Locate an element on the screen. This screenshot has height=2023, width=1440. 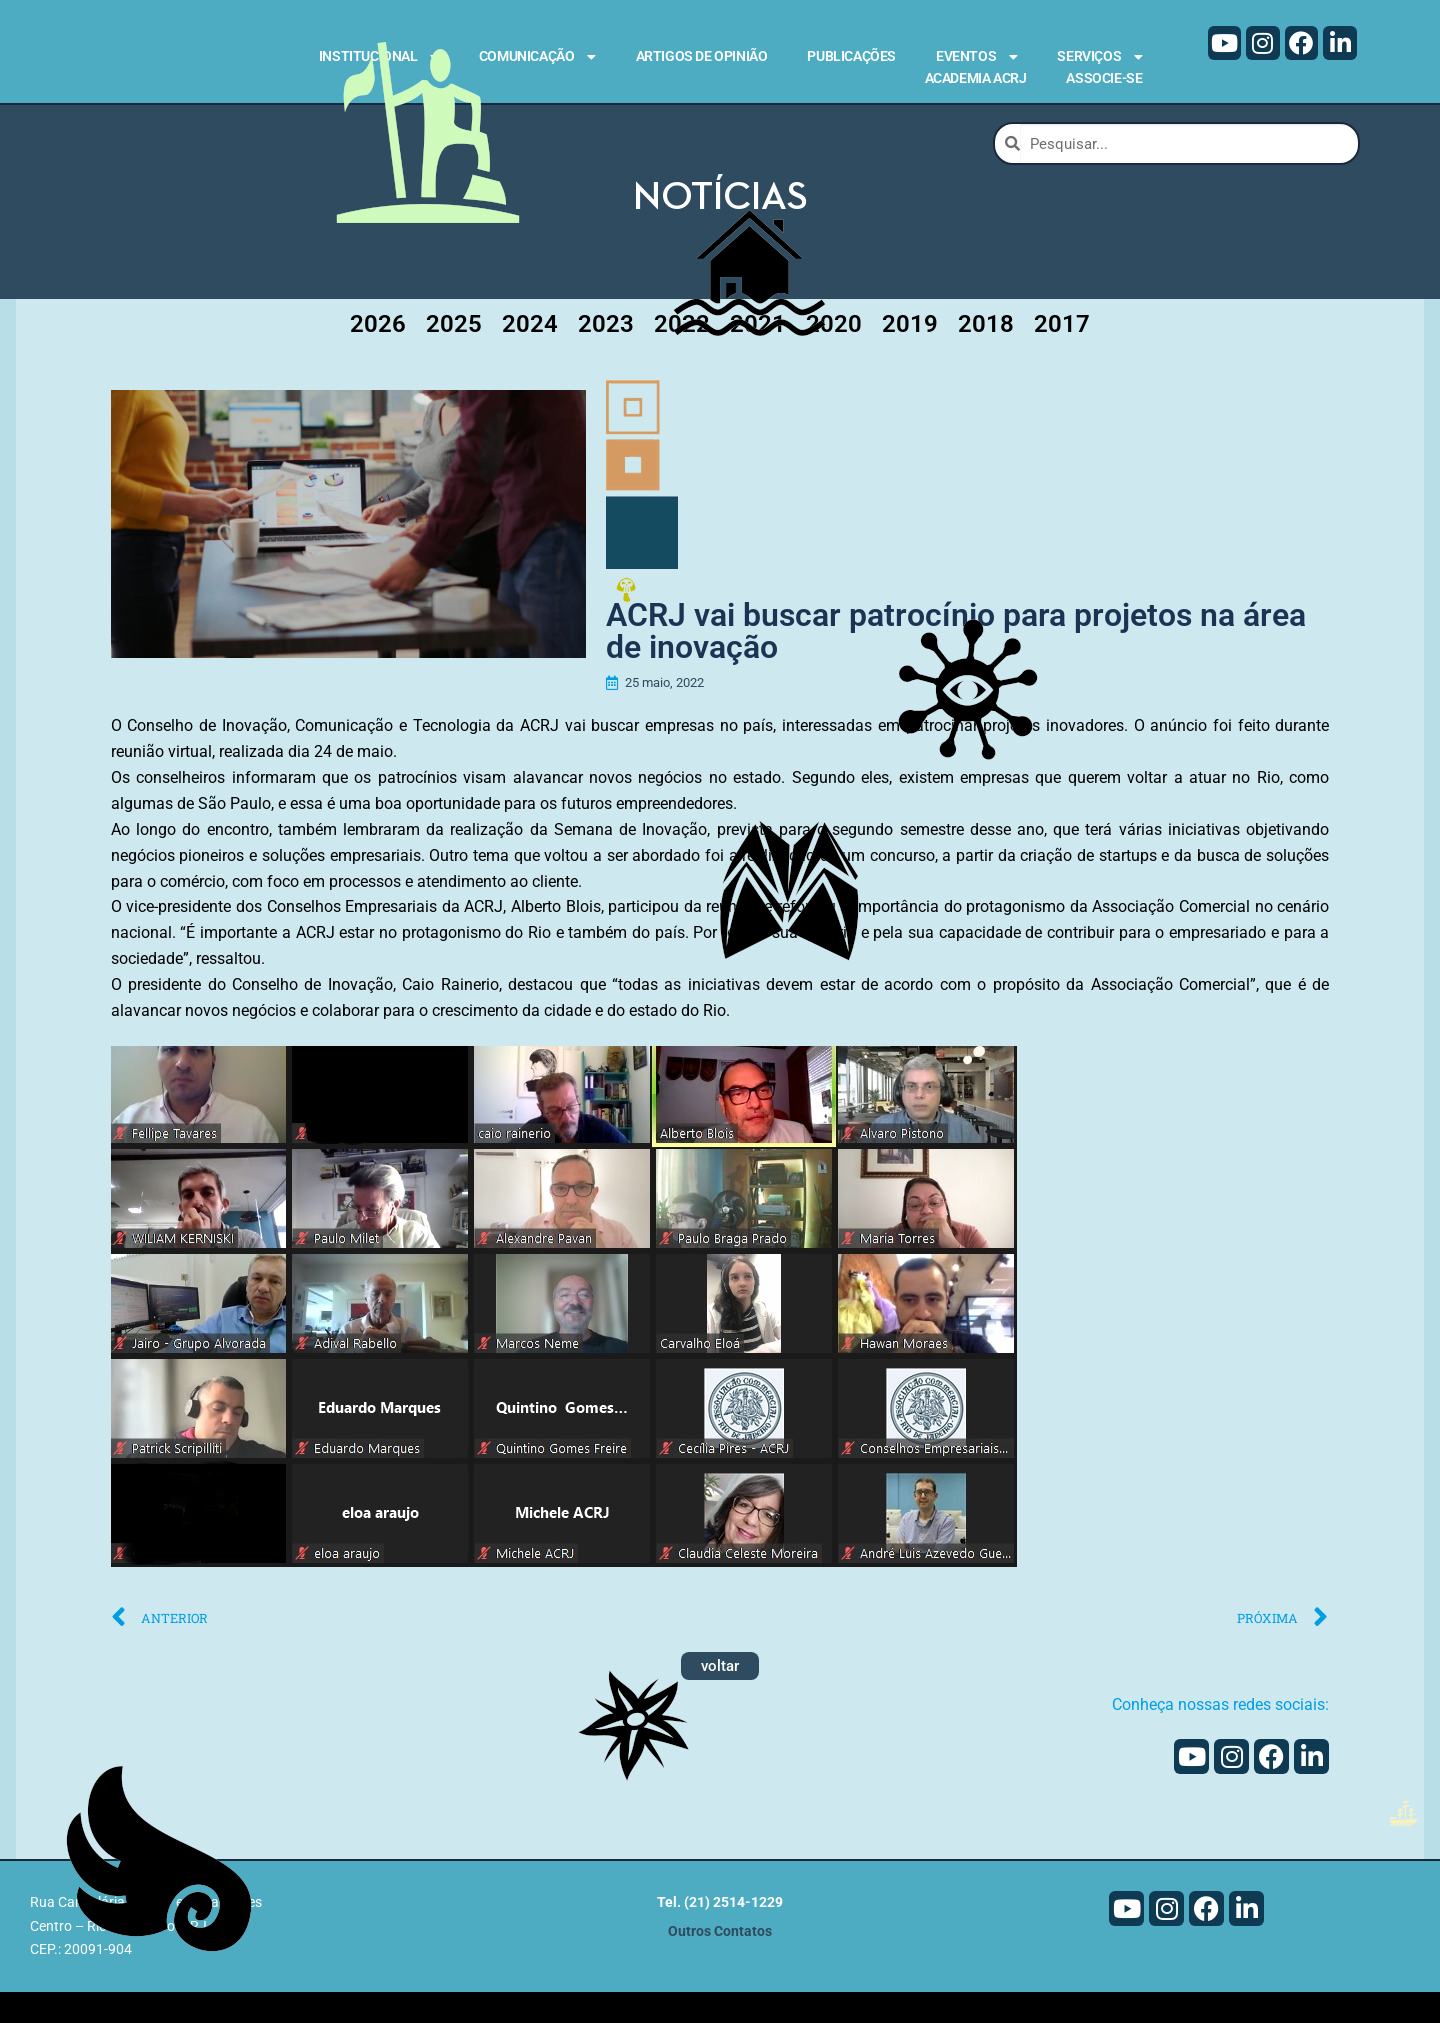
indicates flood warning or alert is located at coordinates (749, 269).